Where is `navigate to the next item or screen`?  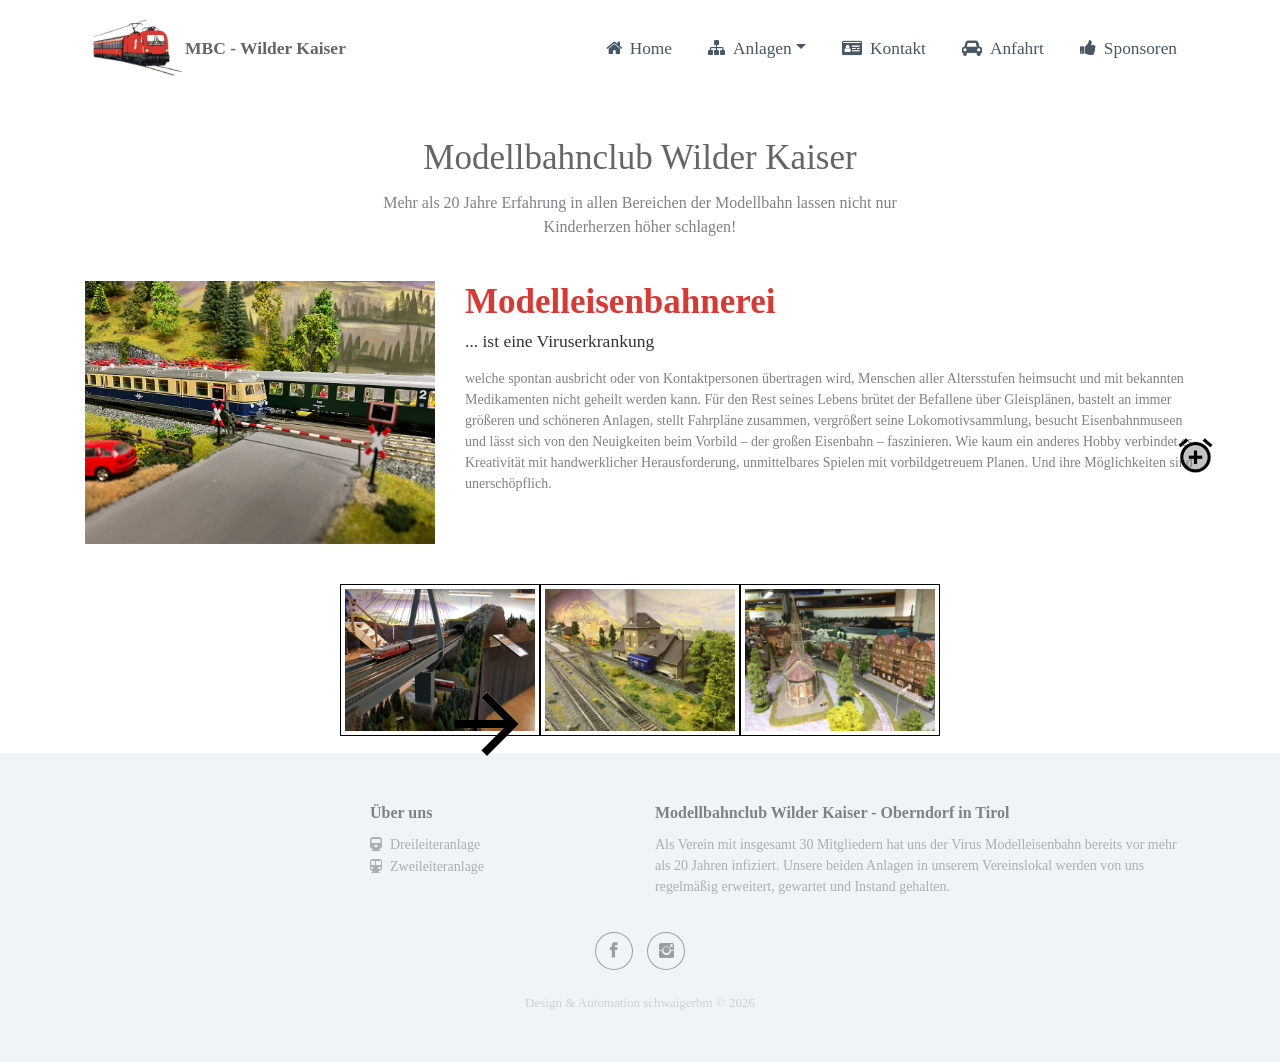
navigate to the next item or screen is located at coordinates (487, 724).